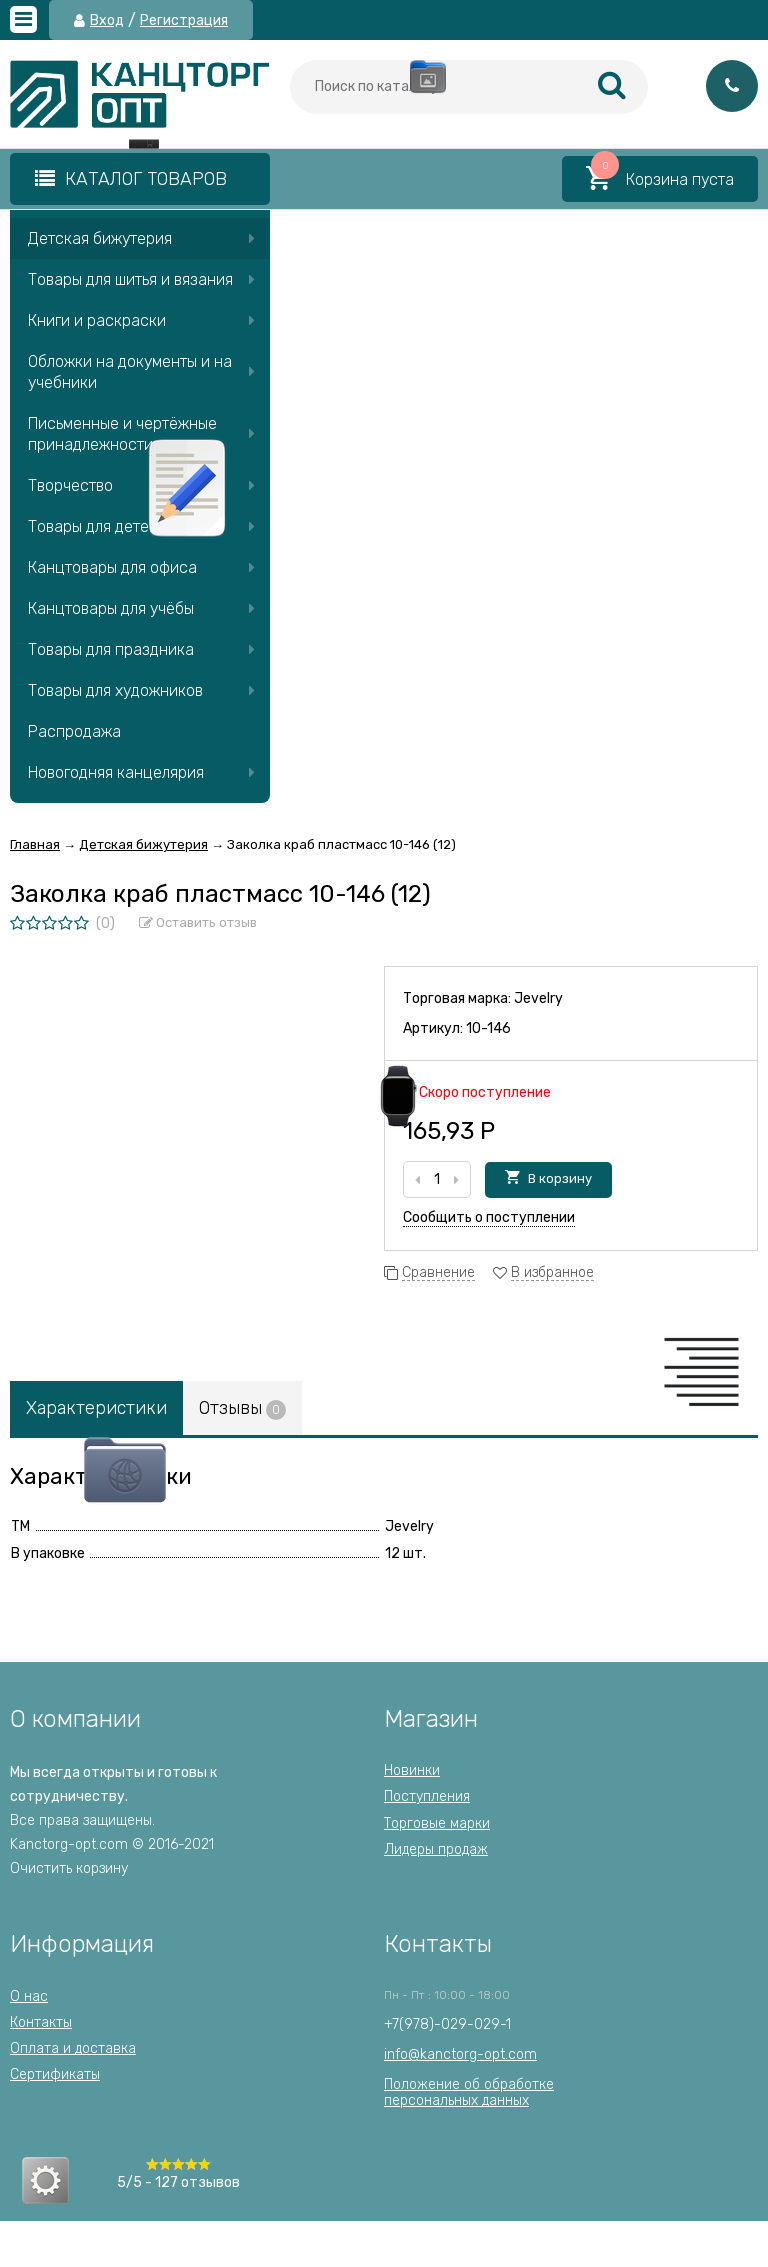 The image size is (768, 2267). Describe the element at coordinates (398, 1096) in the screenshot. I see `apple watch series 8 device icon` at that location.